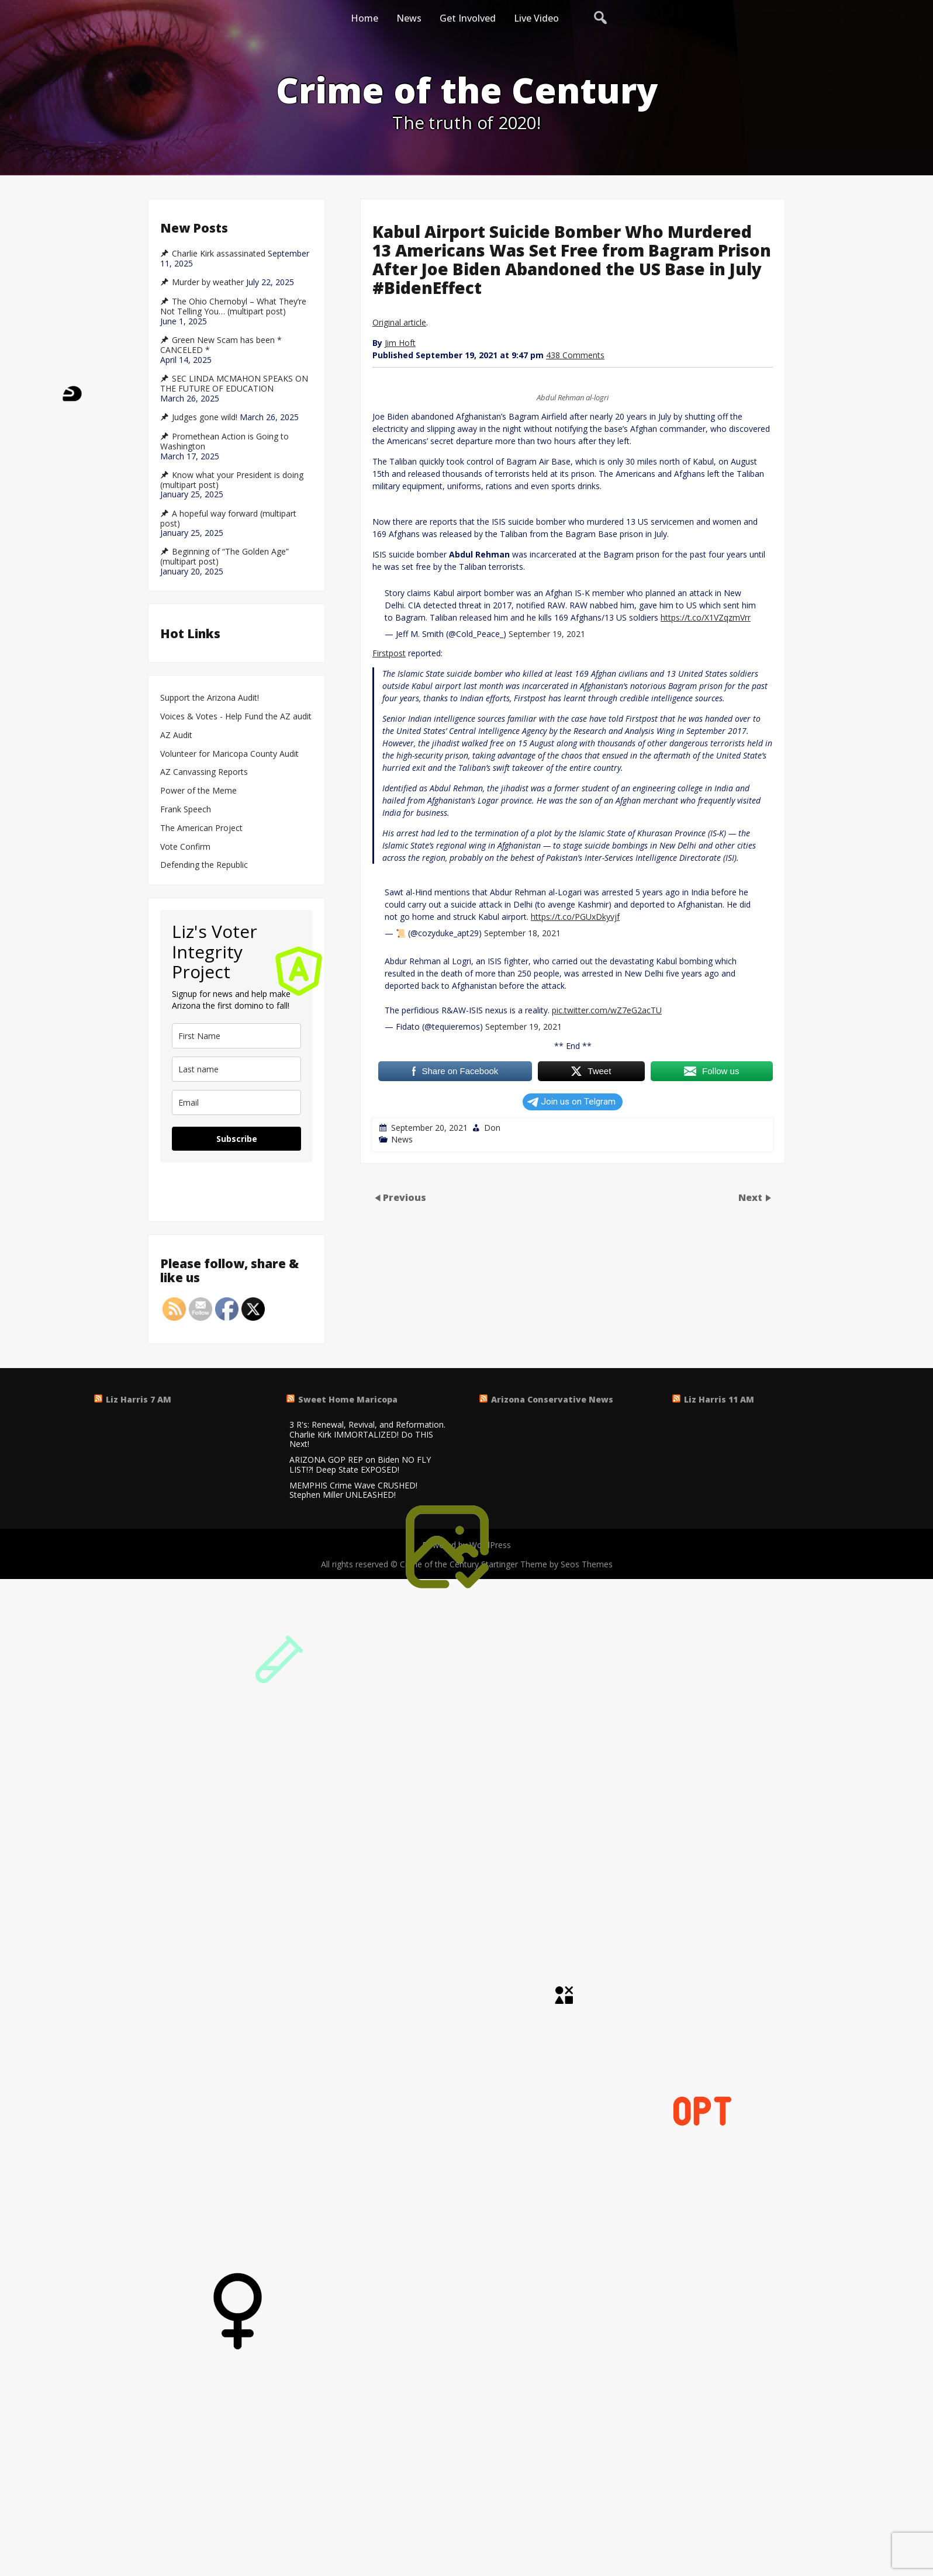 This screenshot has height=2576, width=933. What do you see at coordinates (299, 971) in the screenshot?
I see `angular framework logo` at bounding box center [299, 971].